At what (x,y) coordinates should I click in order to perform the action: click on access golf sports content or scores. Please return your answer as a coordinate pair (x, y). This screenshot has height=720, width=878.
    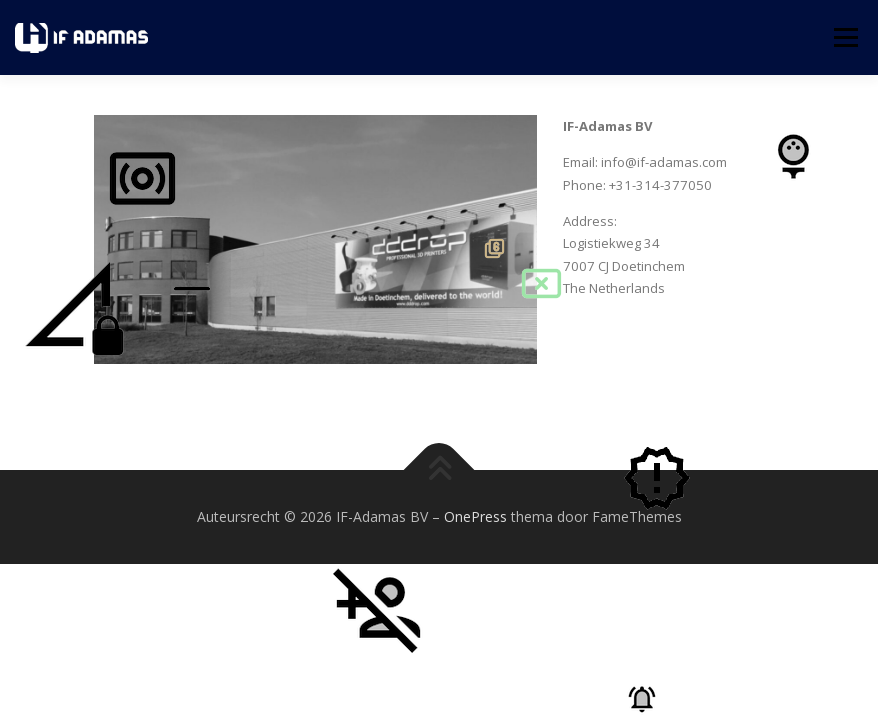
    Looking at the image, I should click on (793, 156).